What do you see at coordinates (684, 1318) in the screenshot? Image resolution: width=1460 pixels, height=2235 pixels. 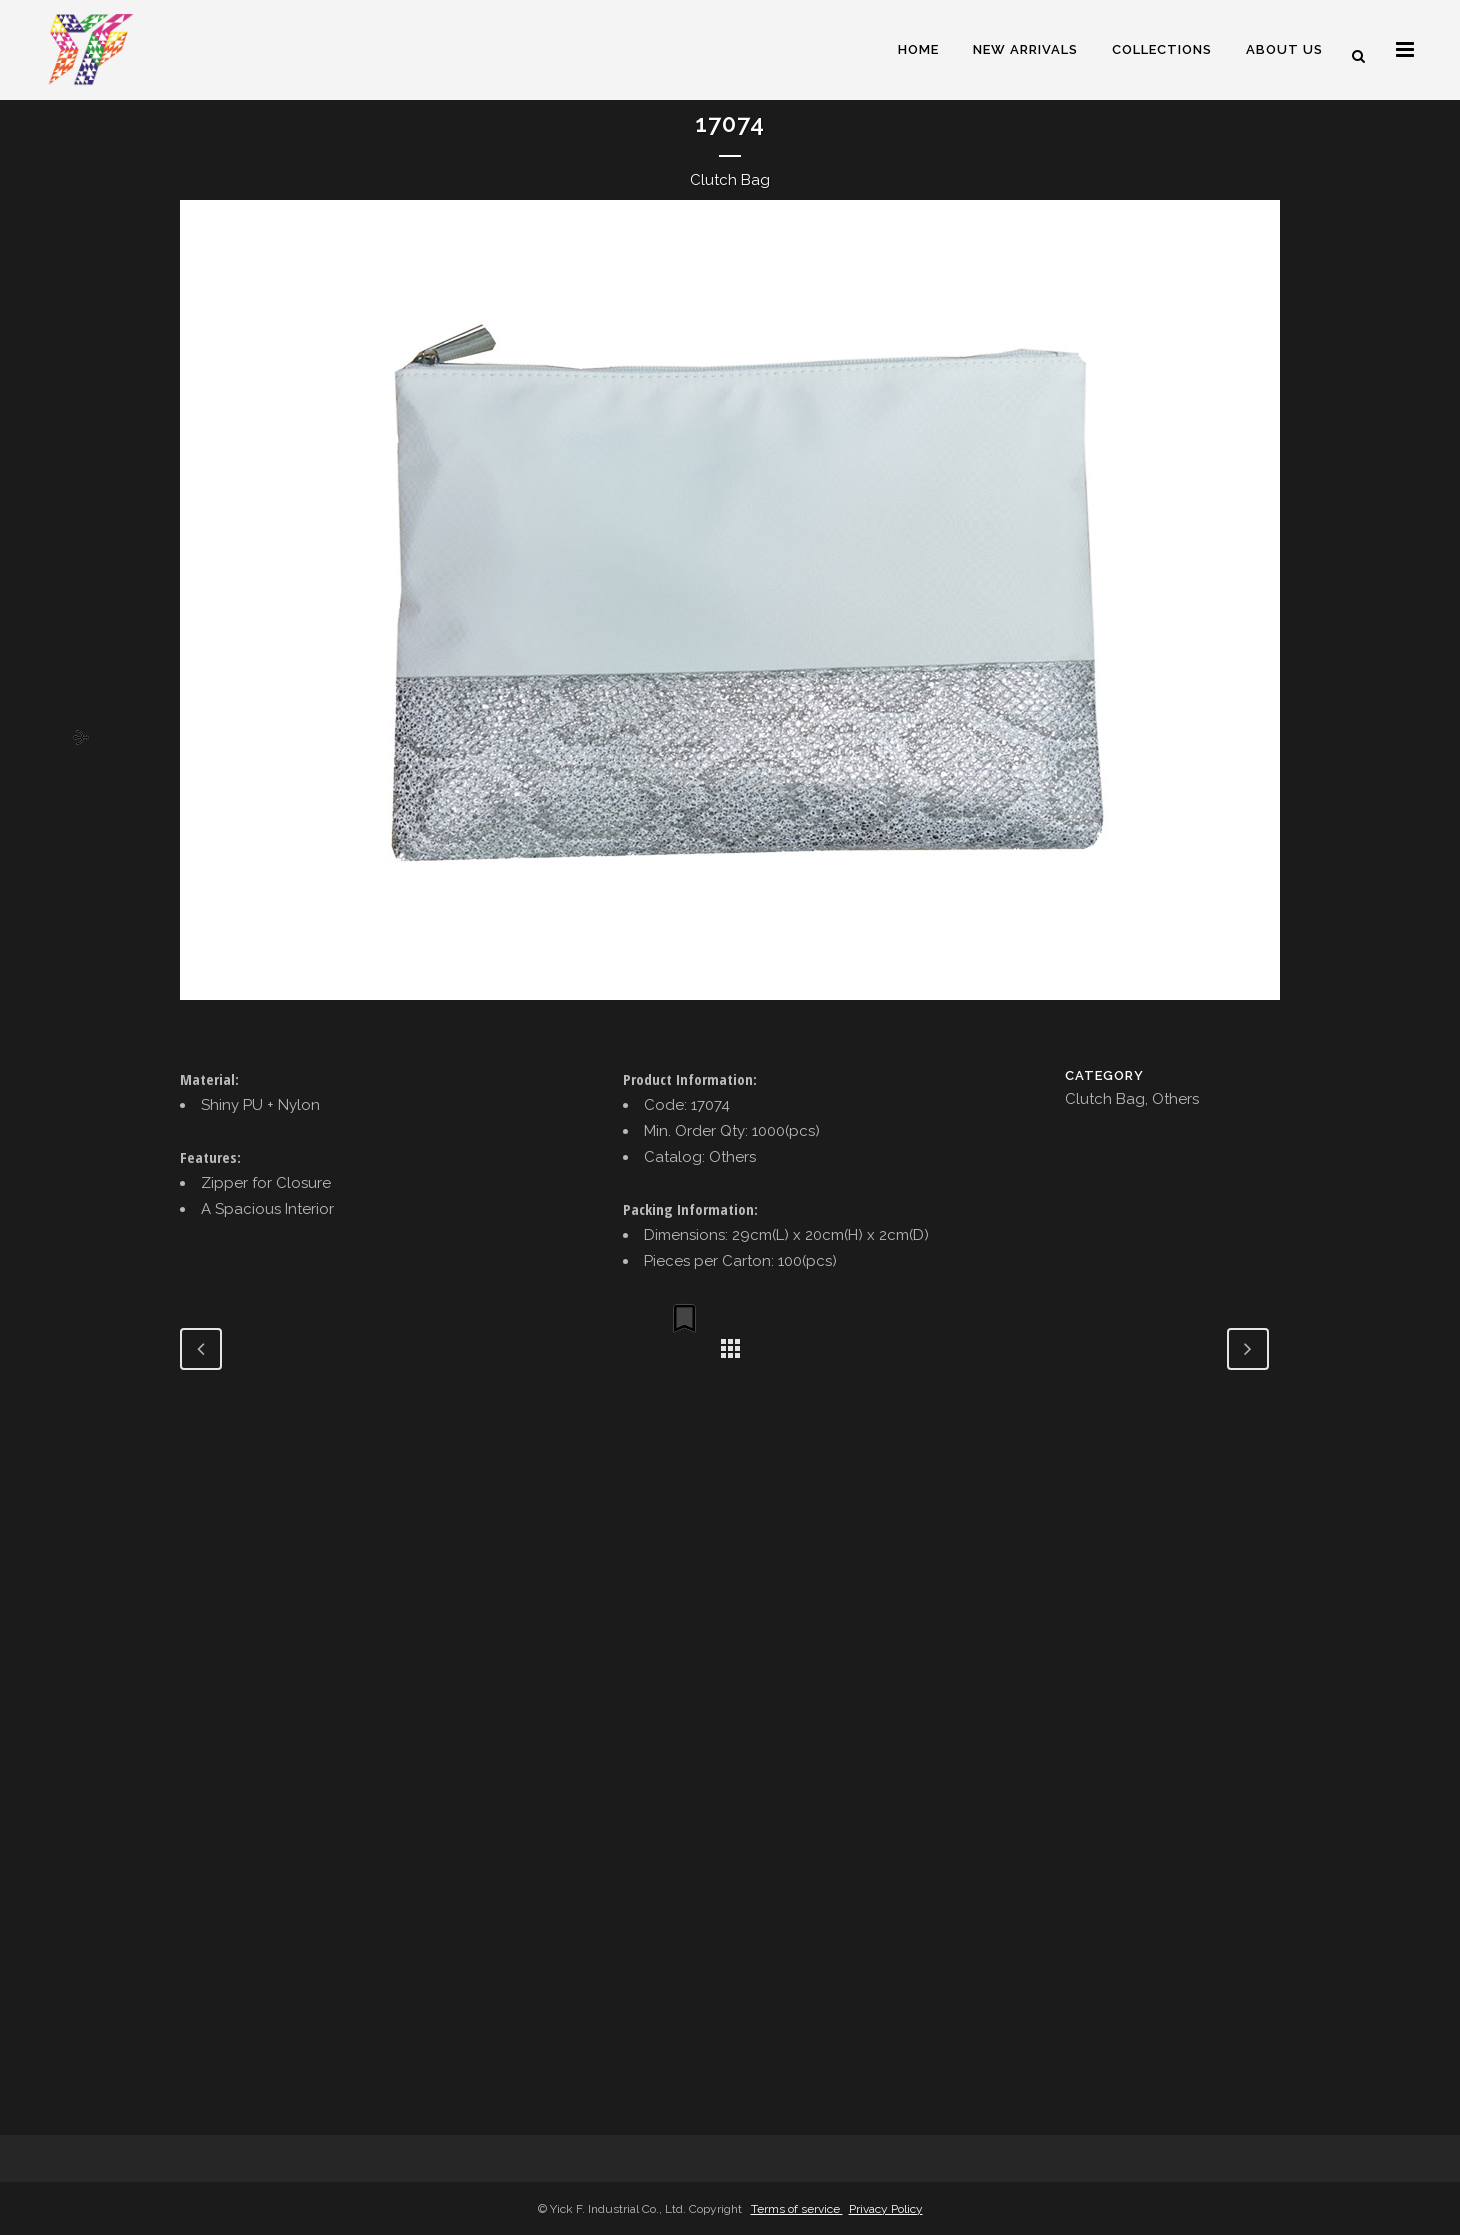 I see `bookmark this item` at bounding box center [684, 1318].